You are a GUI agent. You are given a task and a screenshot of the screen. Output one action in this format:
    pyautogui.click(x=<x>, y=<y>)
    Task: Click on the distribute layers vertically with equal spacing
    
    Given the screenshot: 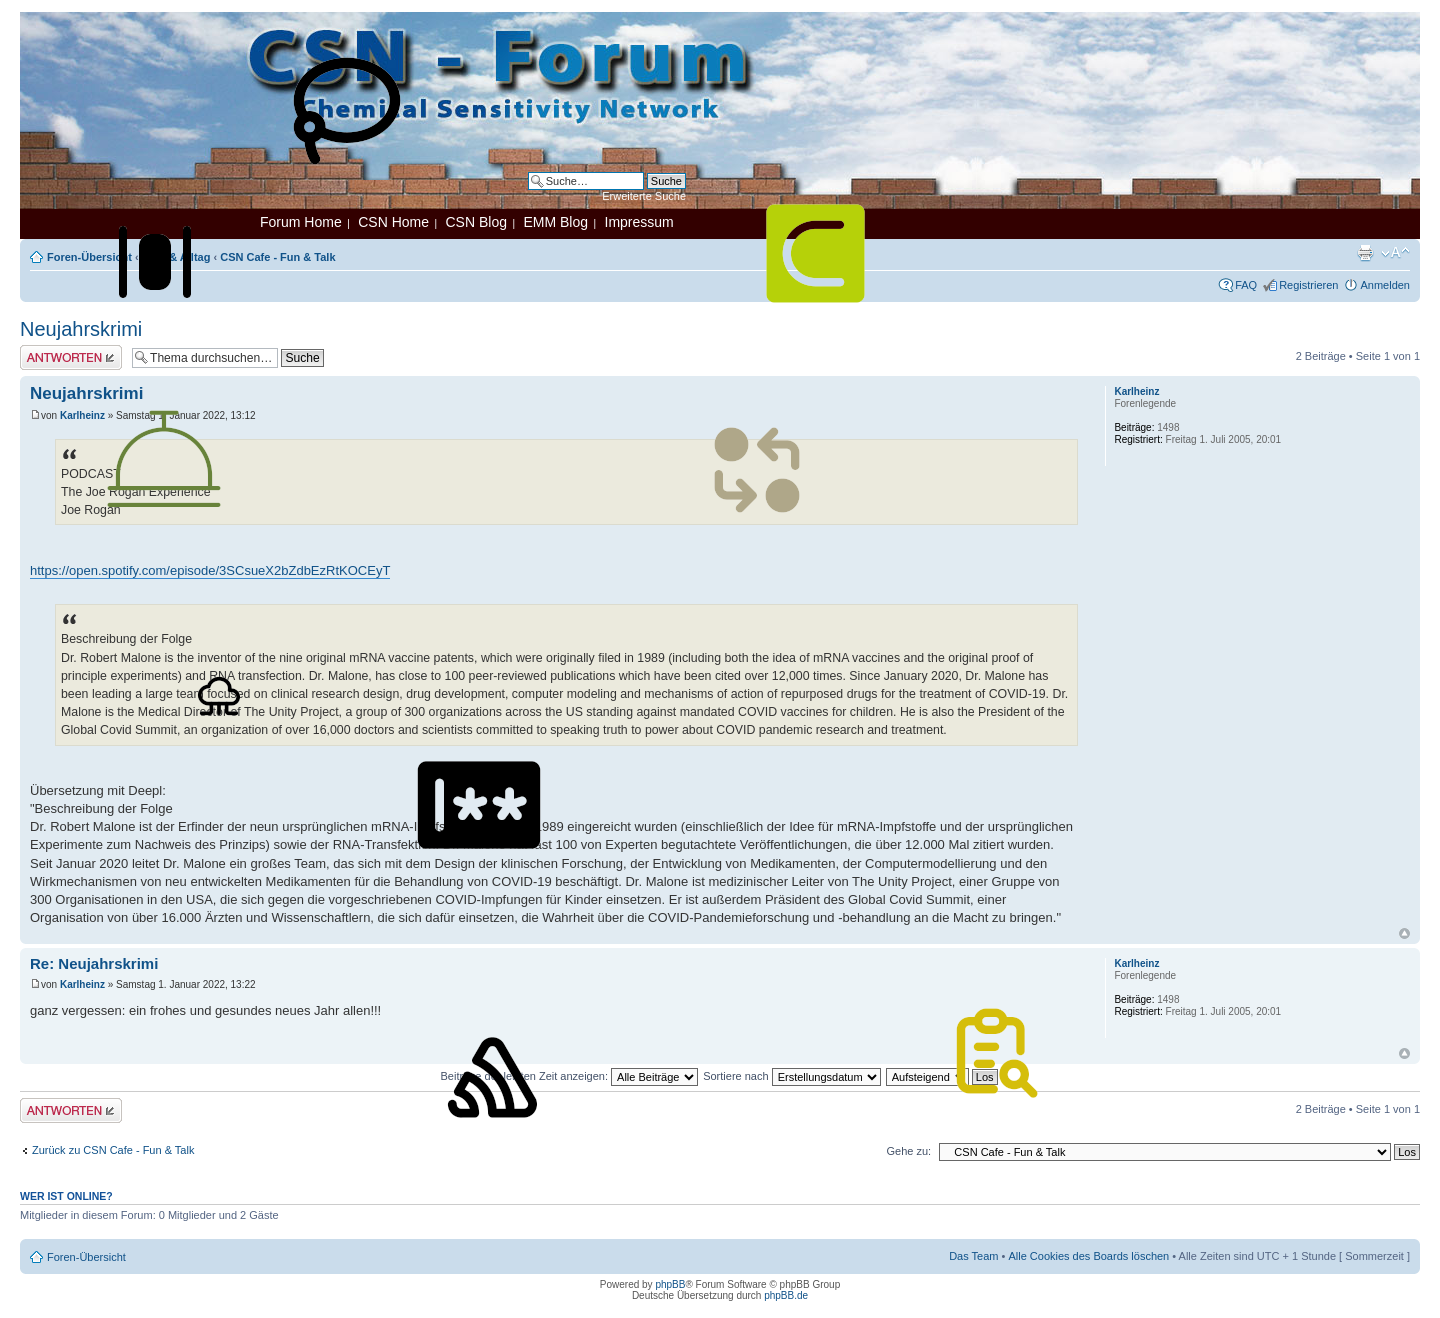 What is the action you would take?
    pyautogui.click(x=155, y=262)
    